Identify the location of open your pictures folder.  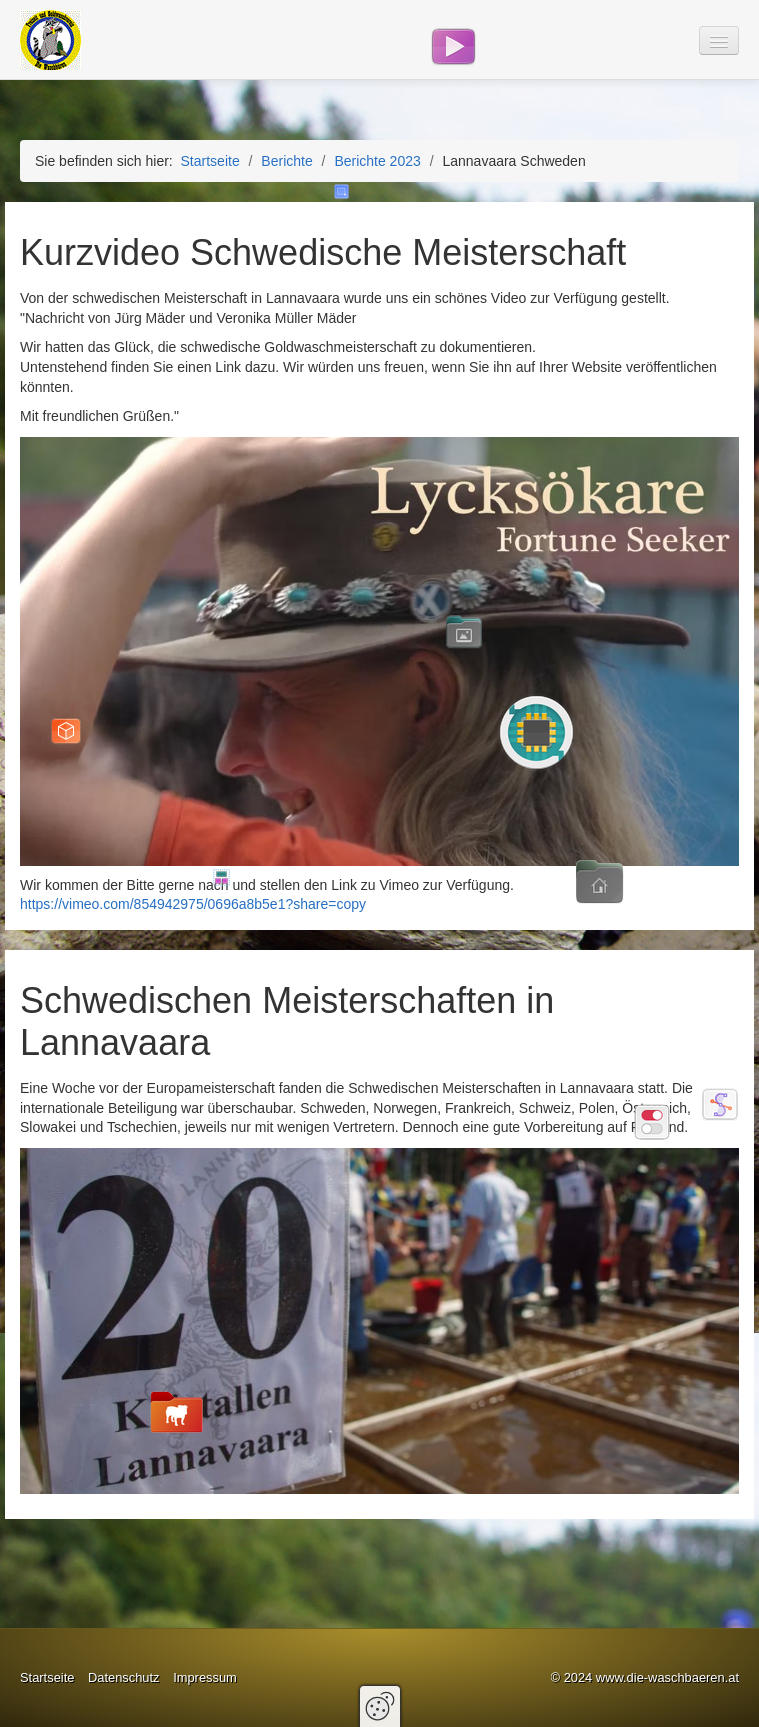
(464, 631).